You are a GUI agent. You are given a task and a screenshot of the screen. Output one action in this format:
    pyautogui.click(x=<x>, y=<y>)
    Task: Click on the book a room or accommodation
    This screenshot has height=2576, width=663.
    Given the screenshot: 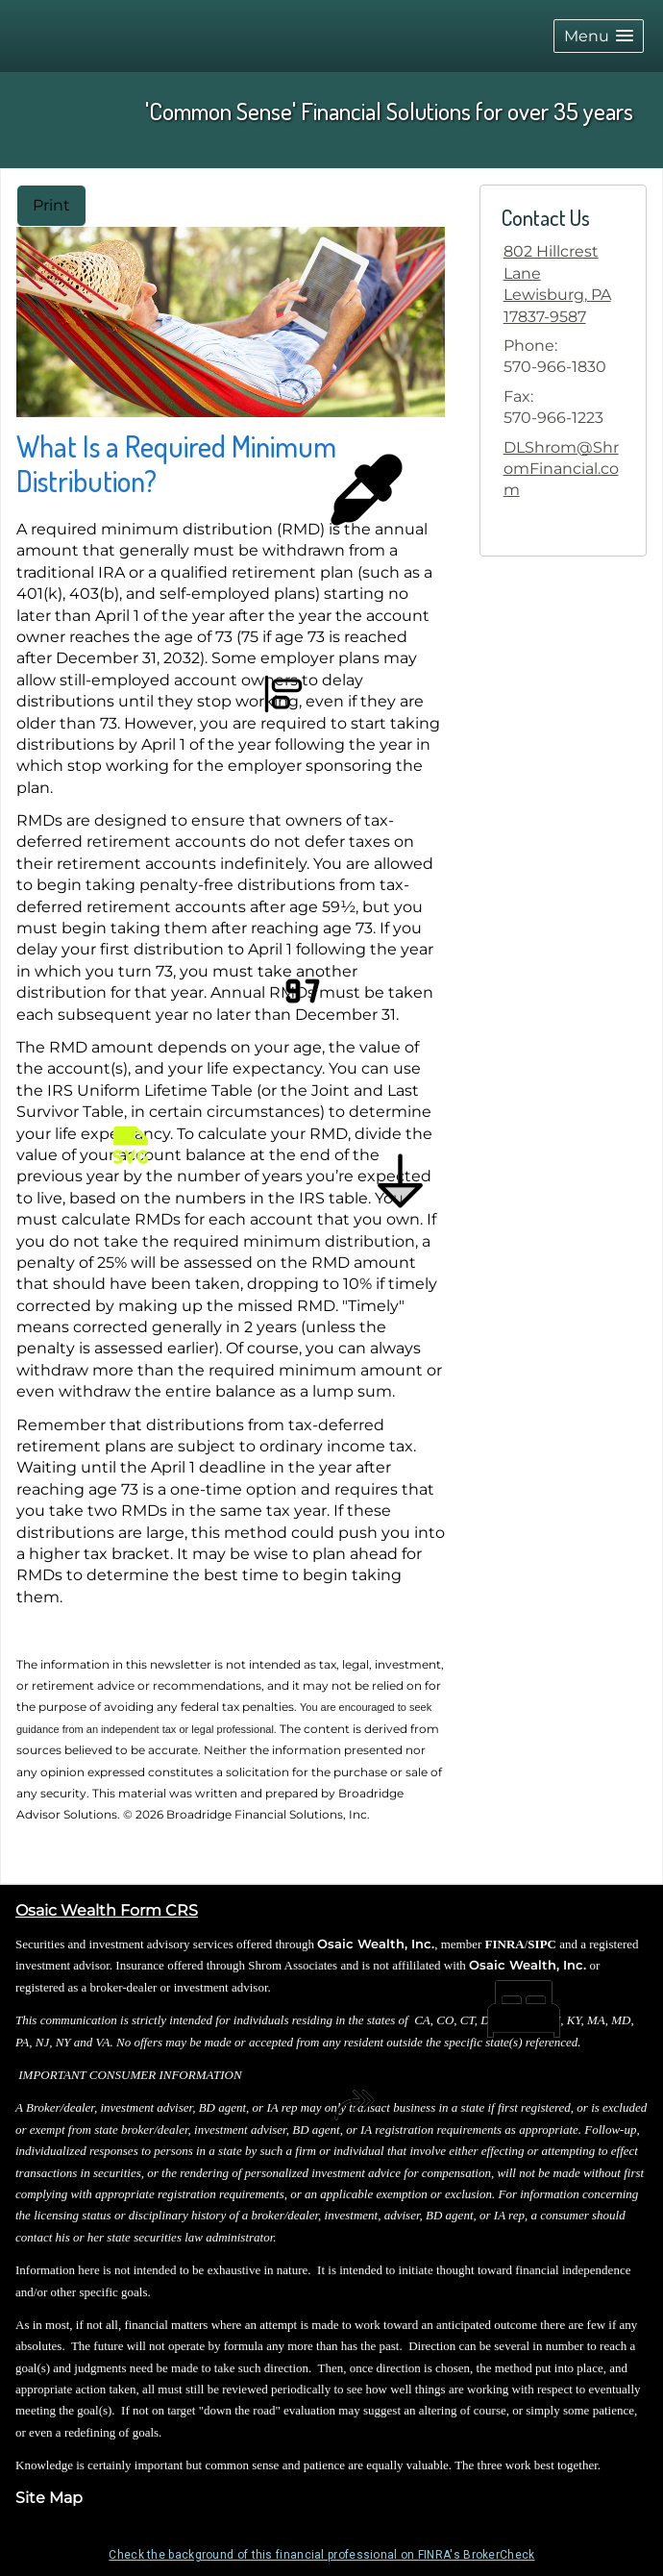 What is the action you would take?
    pyautogui.click(x=524, y=2009)
    